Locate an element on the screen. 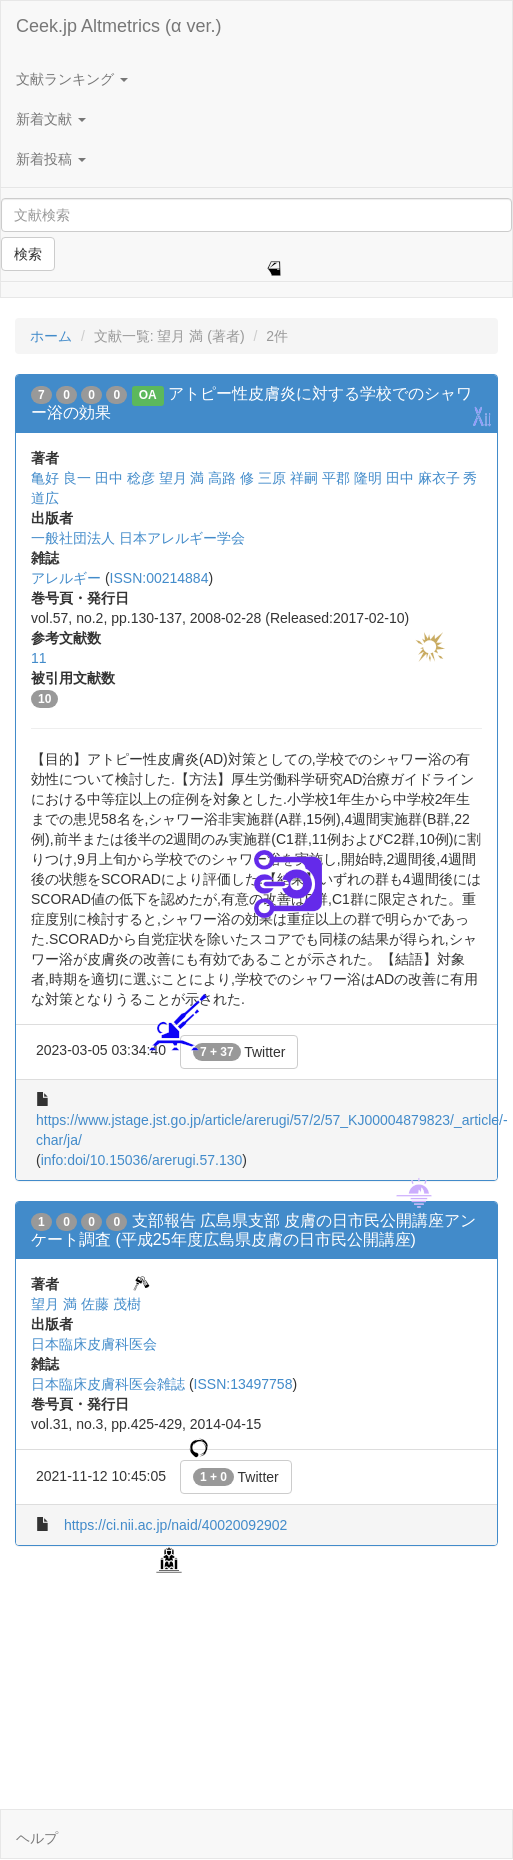 Image resolution: width=513 pixels, height=1860 pixels. access connection or node settings is located at coordinates (288, 884).